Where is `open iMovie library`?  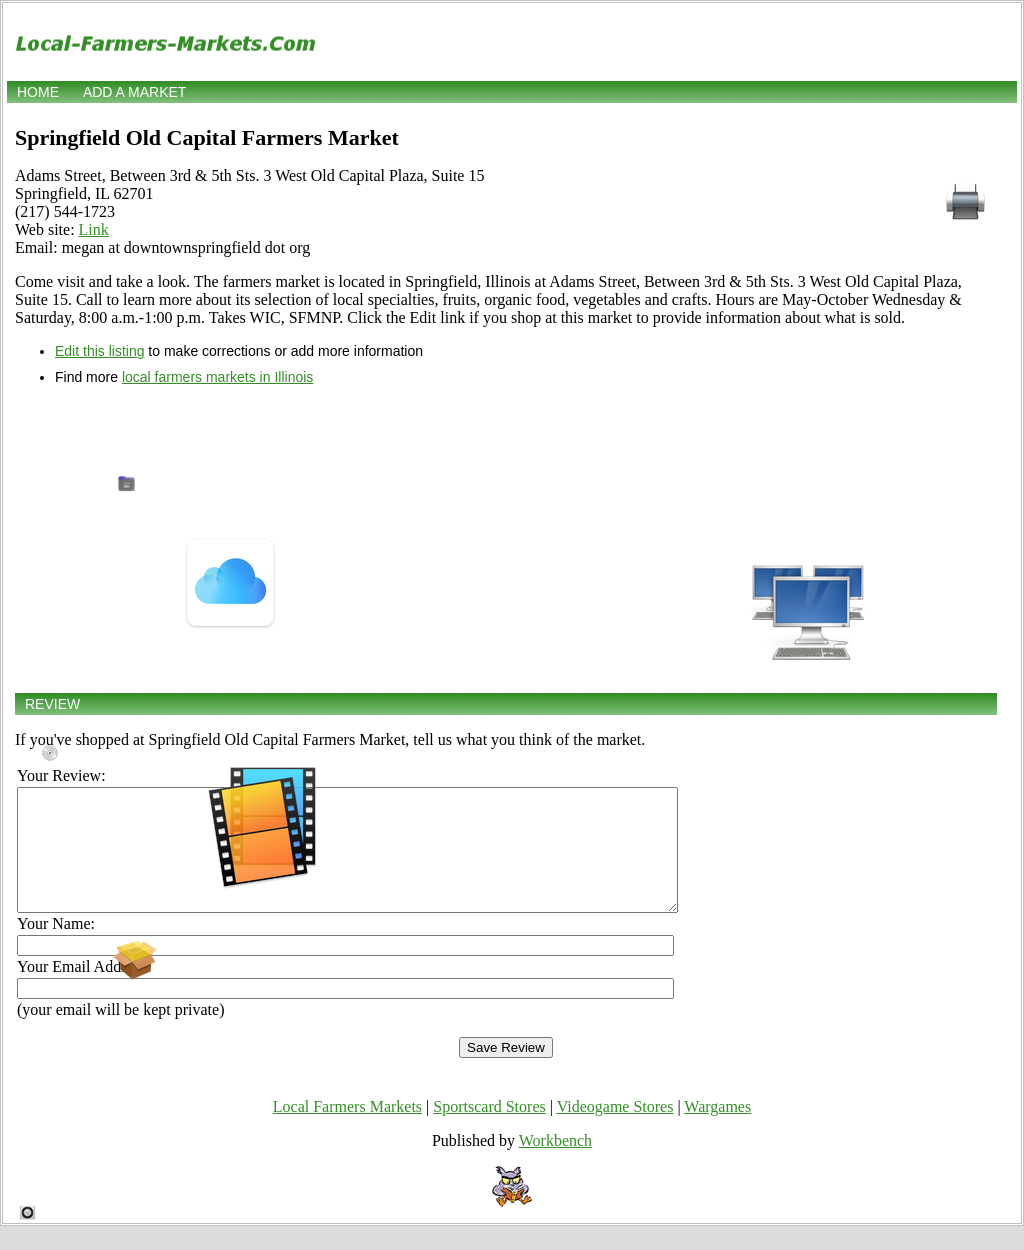
open iMovie library is located at coordinates (262, 828).